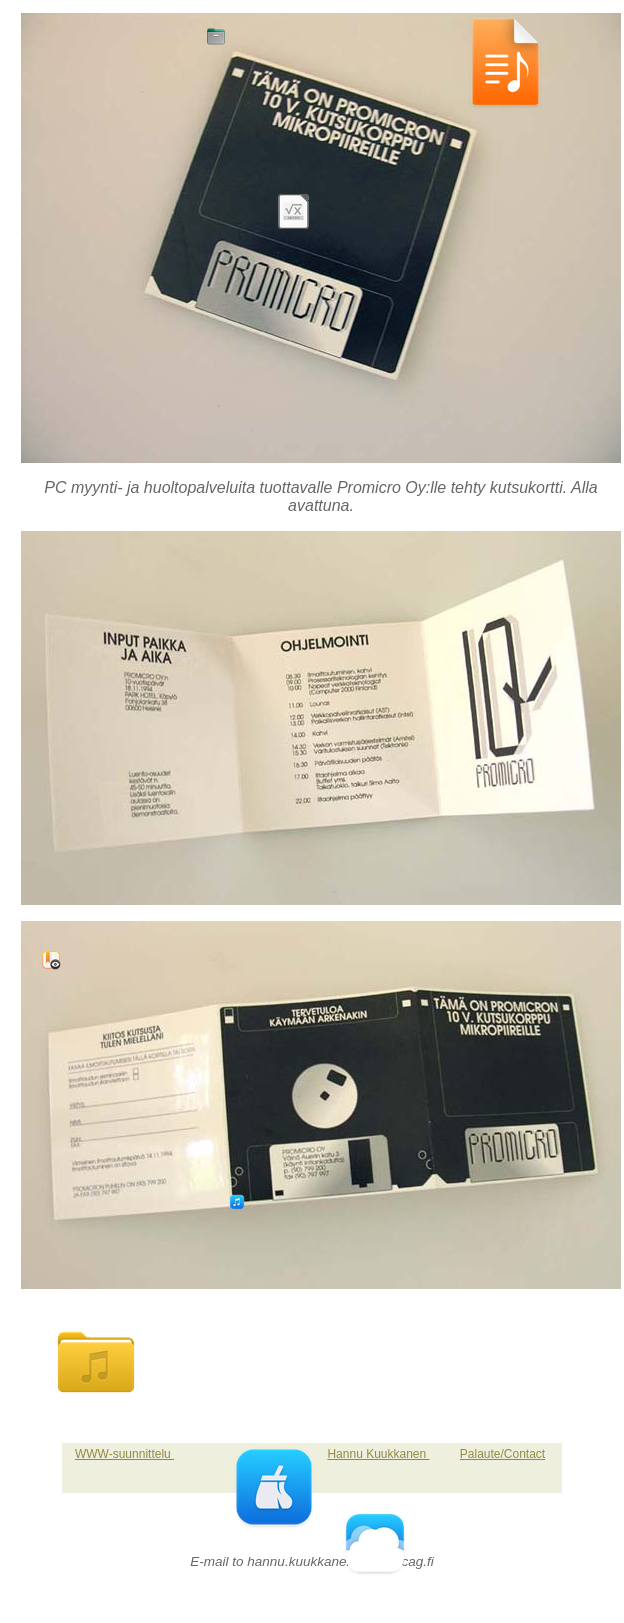 This screenshot has height=1623, width=624. Describe the element at coordinates (237, 1202) in the screenshot. I see `open playmymusic app` at that location.